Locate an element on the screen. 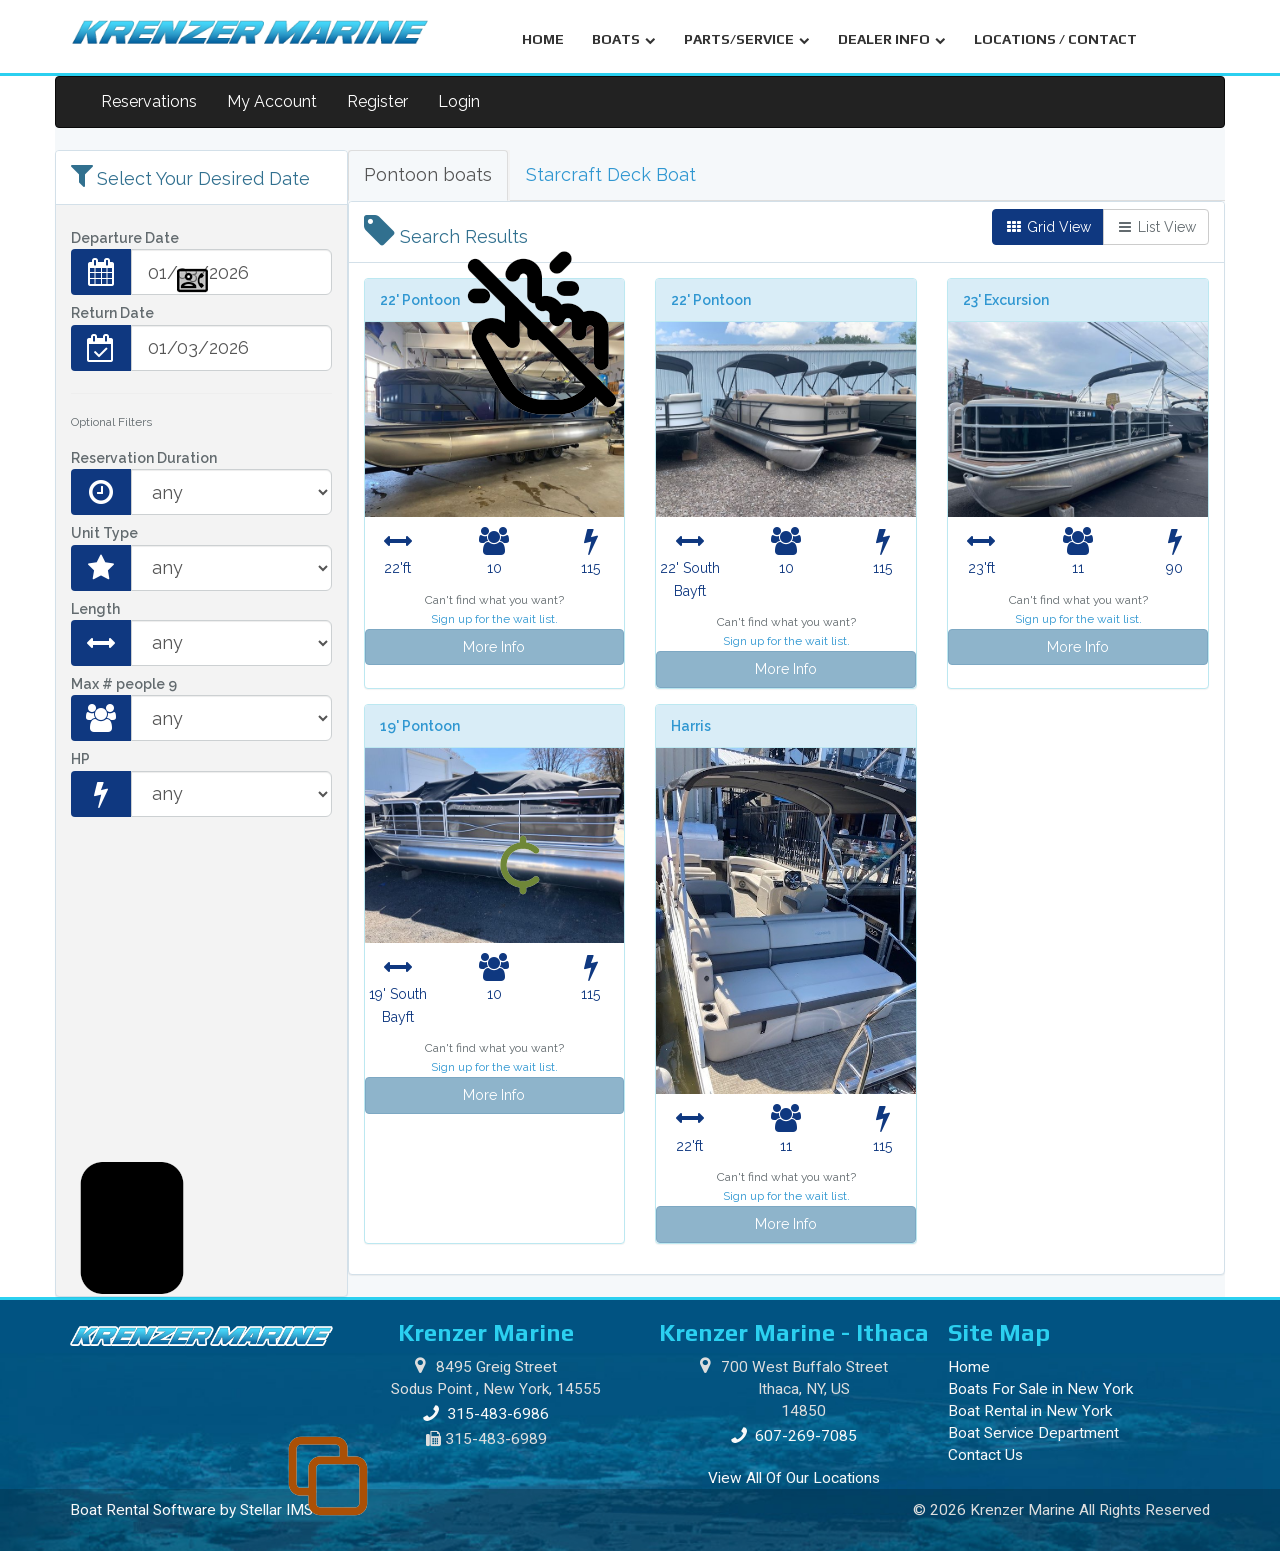  click or tap interaction disabled is located at coordinates (542, 333).